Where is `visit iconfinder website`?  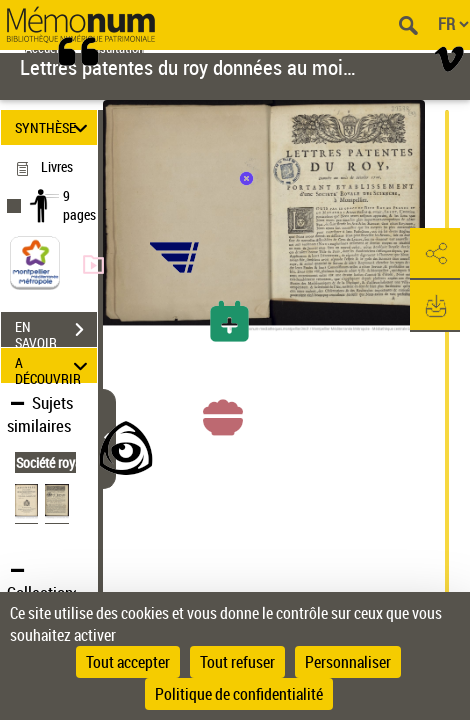
visit iconfinder website is located at coordinates (126, 448).